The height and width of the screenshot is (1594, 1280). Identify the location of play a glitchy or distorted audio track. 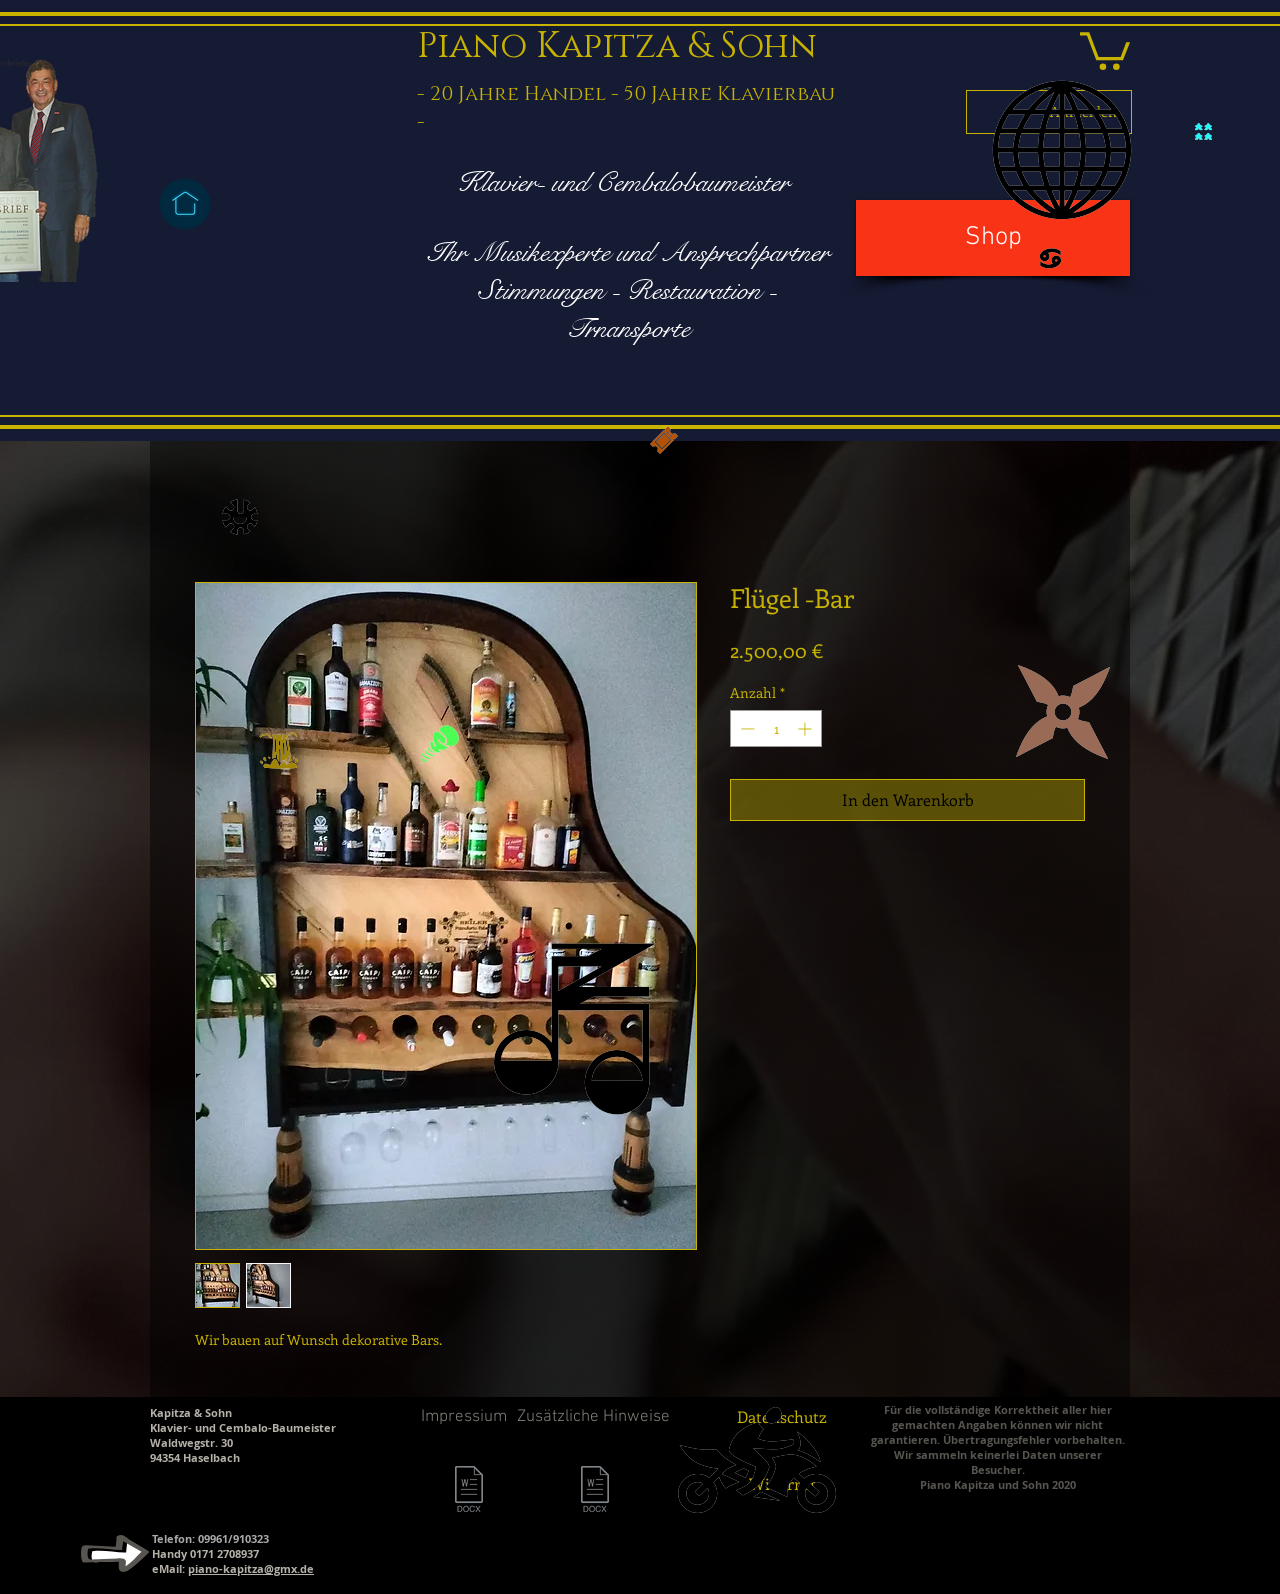
(575, 1029).